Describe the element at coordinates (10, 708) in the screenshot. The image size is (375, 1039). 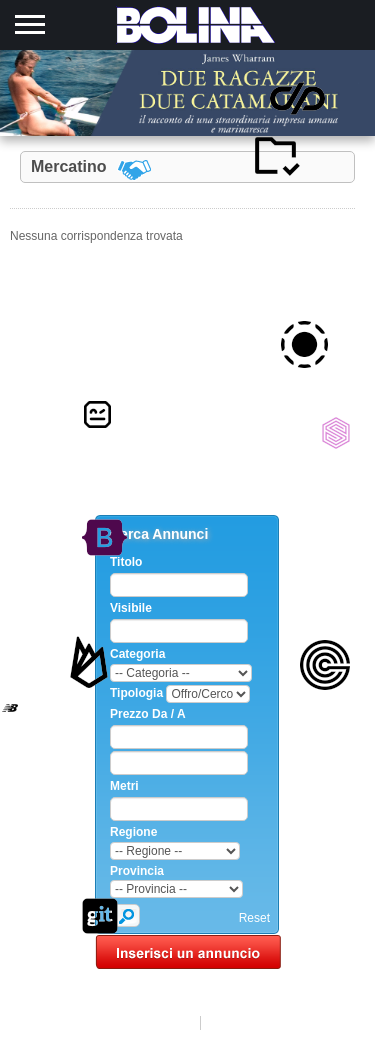
I see `New Balance brand logo` at that location.